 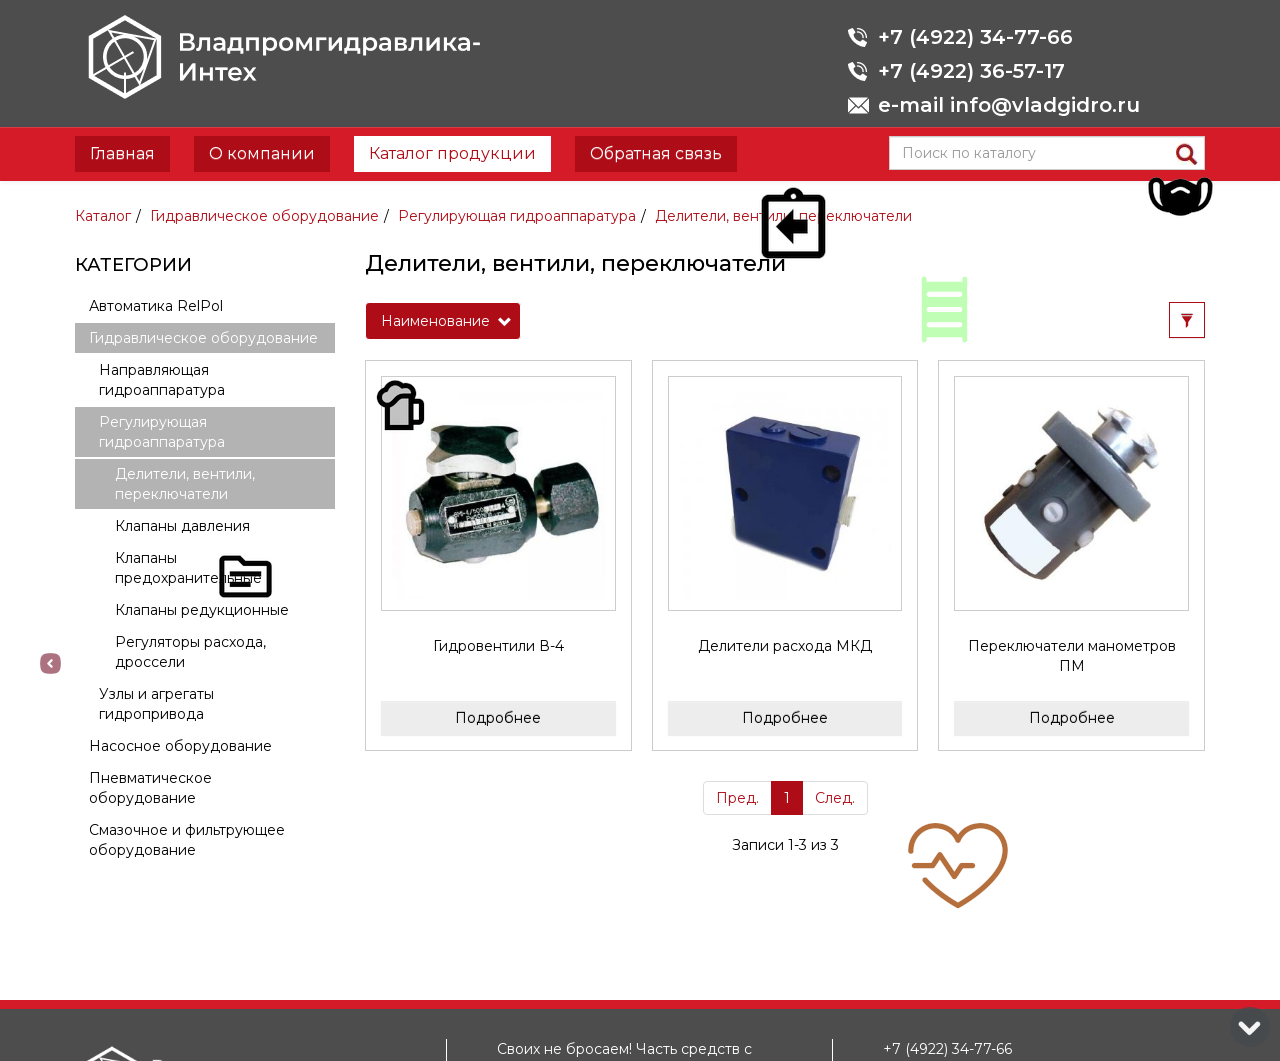 What do you see at coordinates (400, 406) in the screenshot?
I see `find nearby sports bars or pubs` at bounding box center [400, 406].